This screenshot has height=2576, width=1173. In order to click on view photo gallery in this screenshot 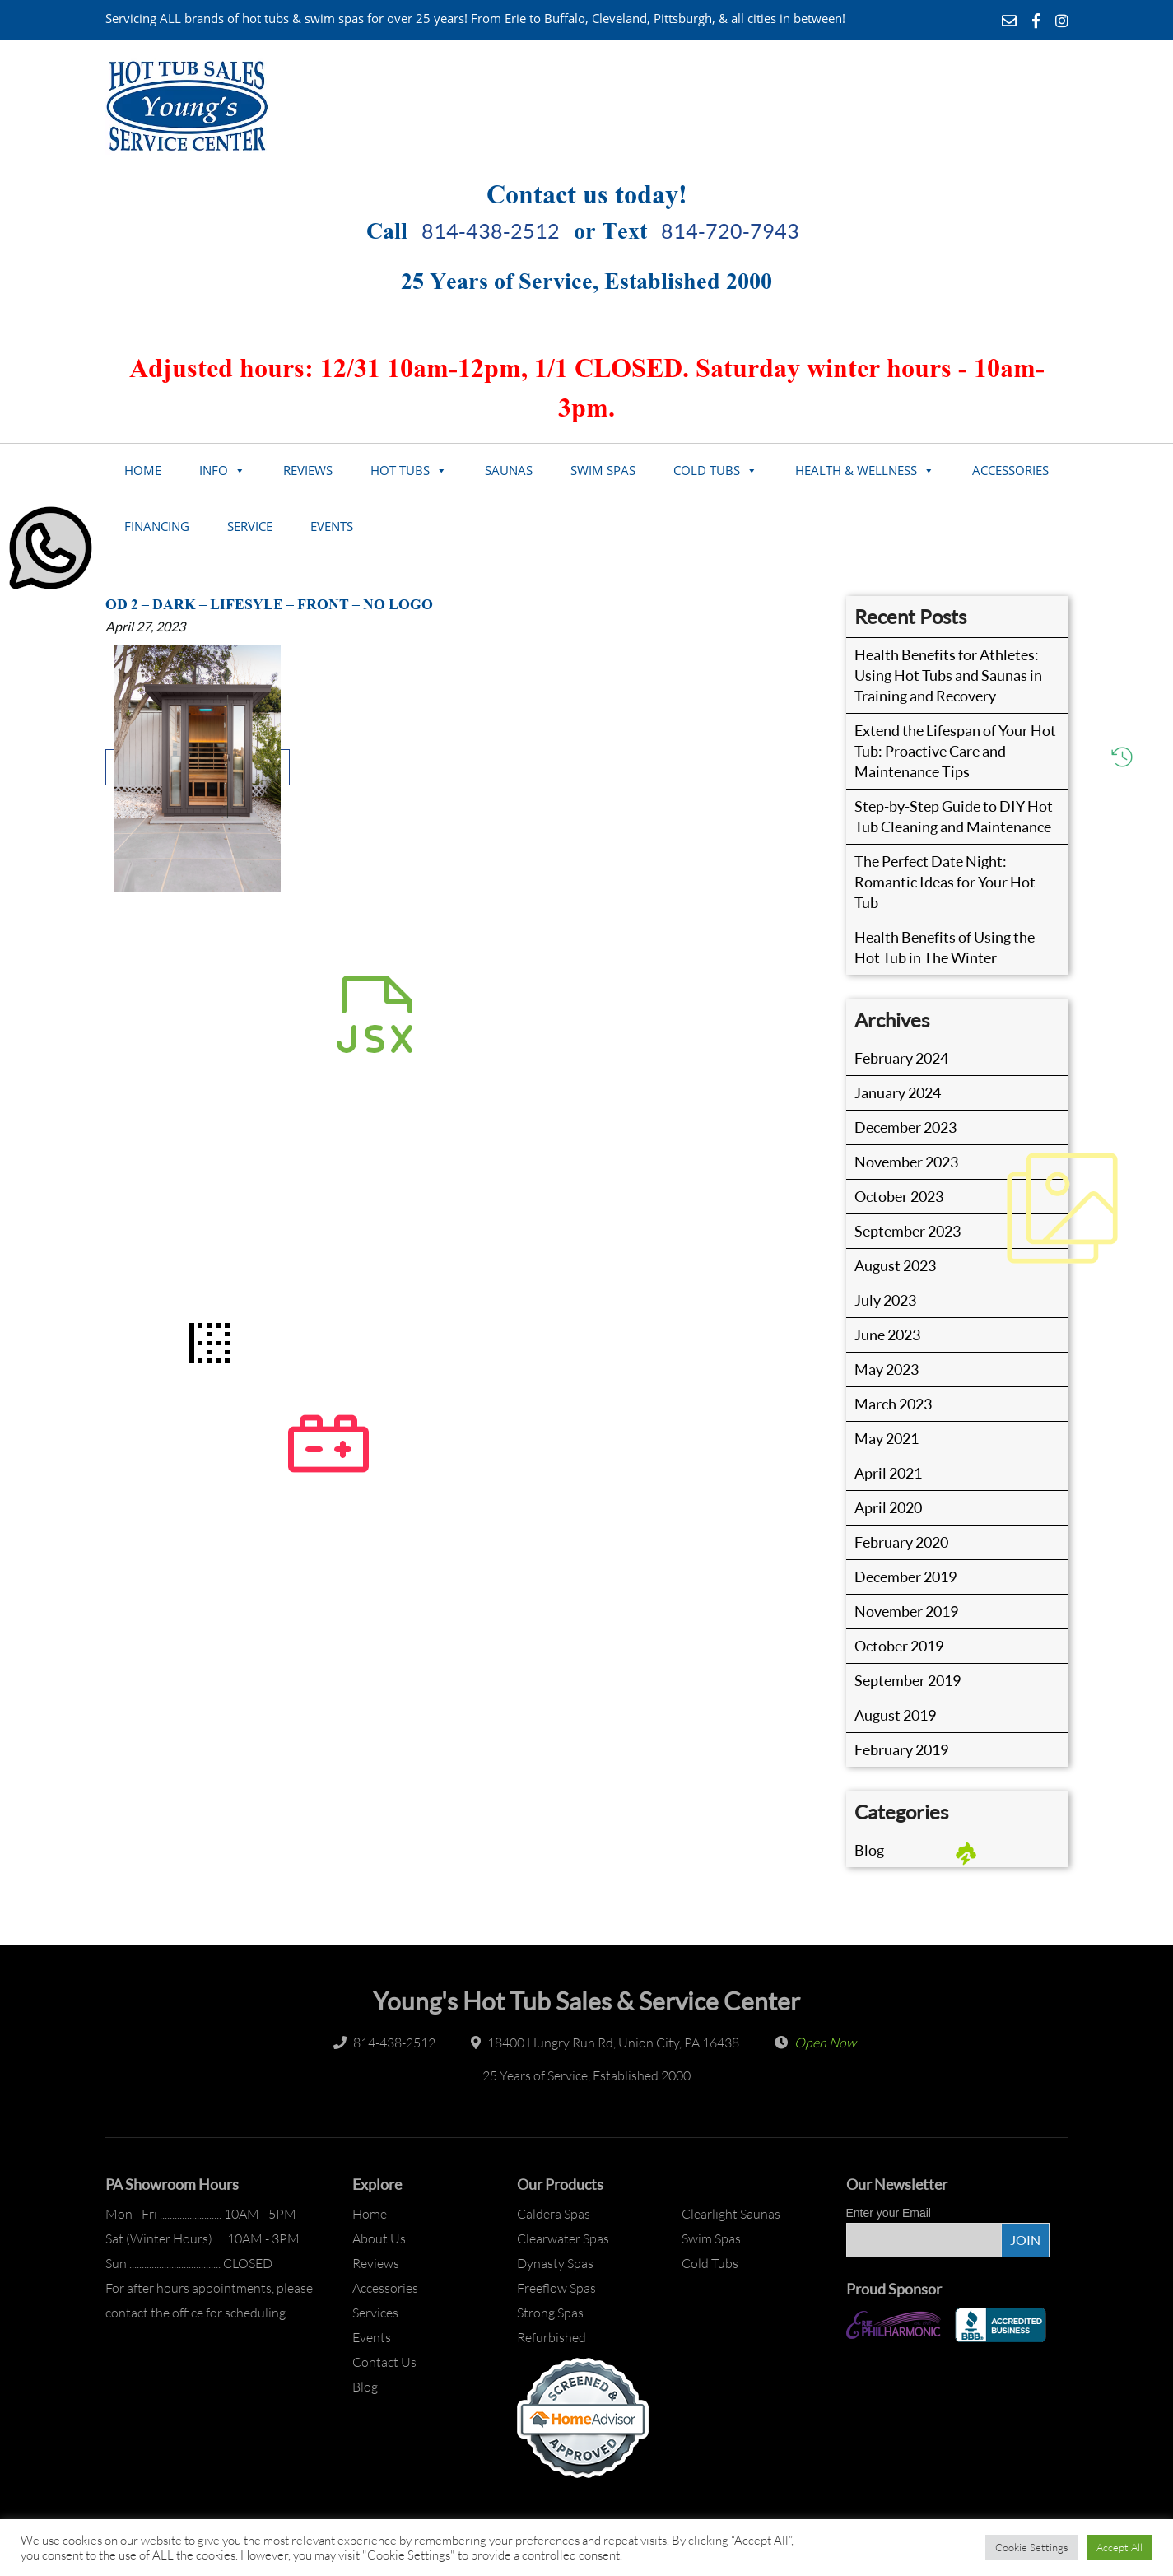, I will do `click(1062, 1208)`.